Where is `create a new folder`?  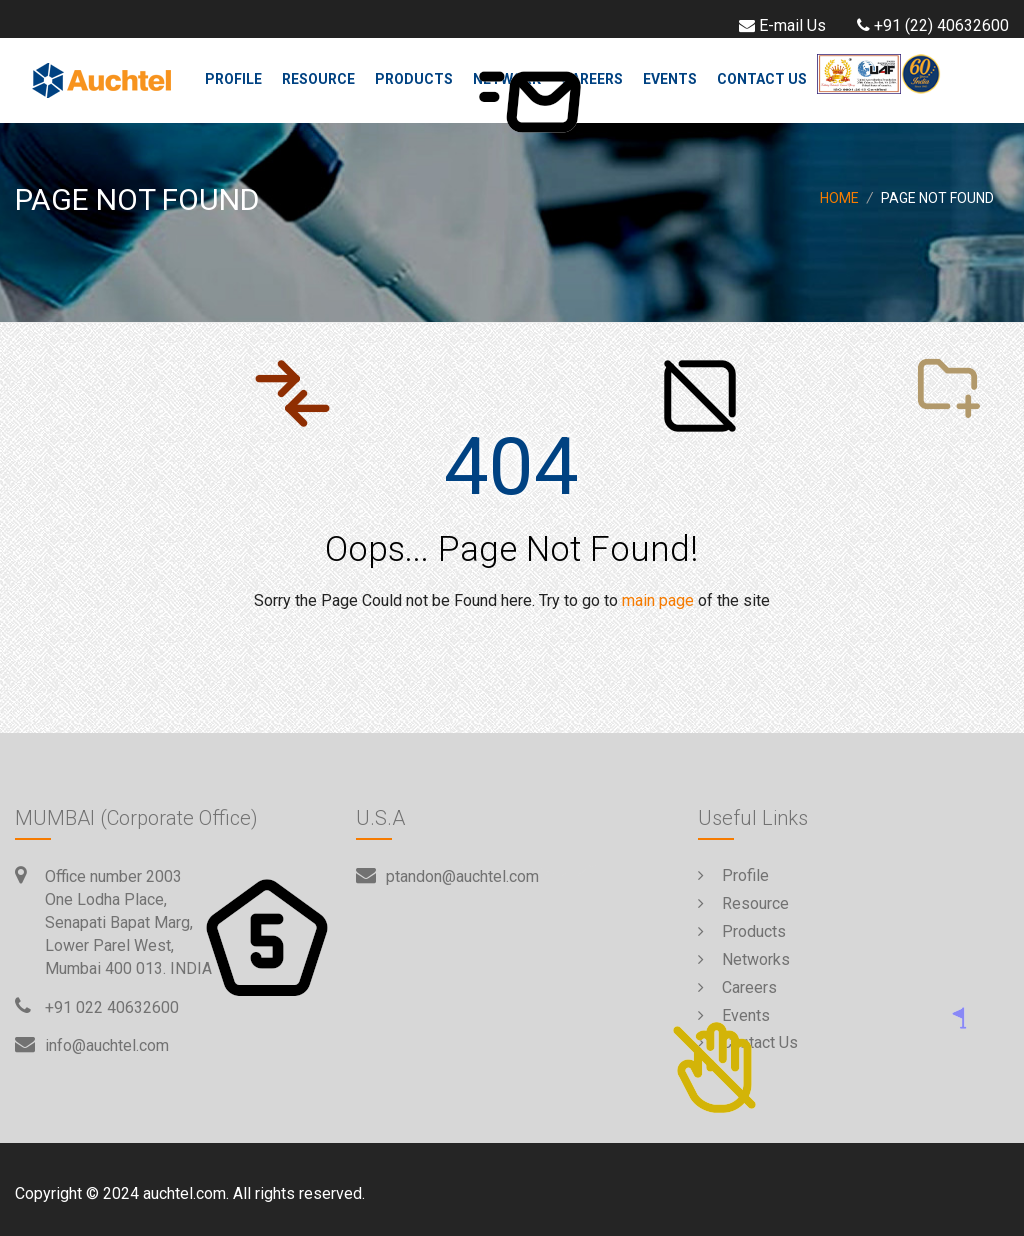 create a new folder is located at coordinates (947, 385).